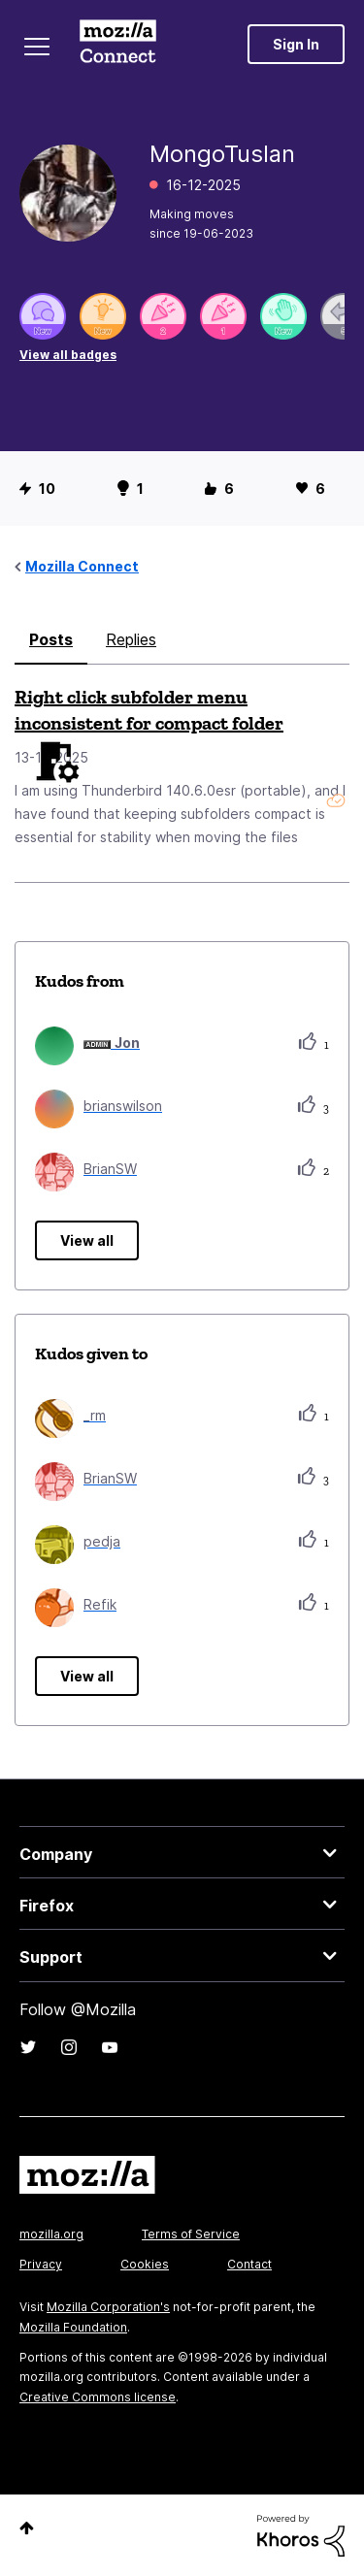  What do you see at coordinates (55, 761) in the screenshot?
I see `adjust room or space settings` at bounding box center [55, 761].